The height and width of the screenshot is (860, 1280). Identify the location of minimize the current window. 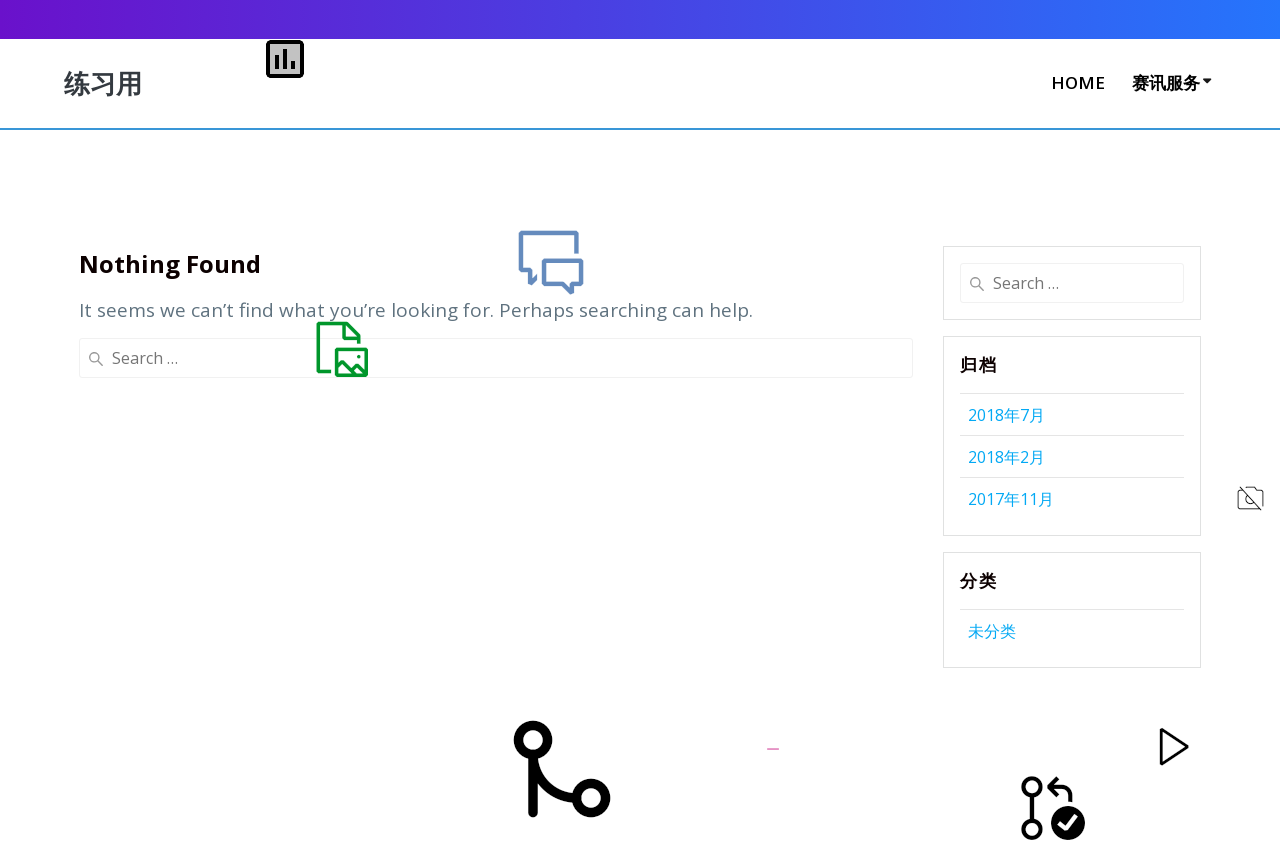
(772, 748).